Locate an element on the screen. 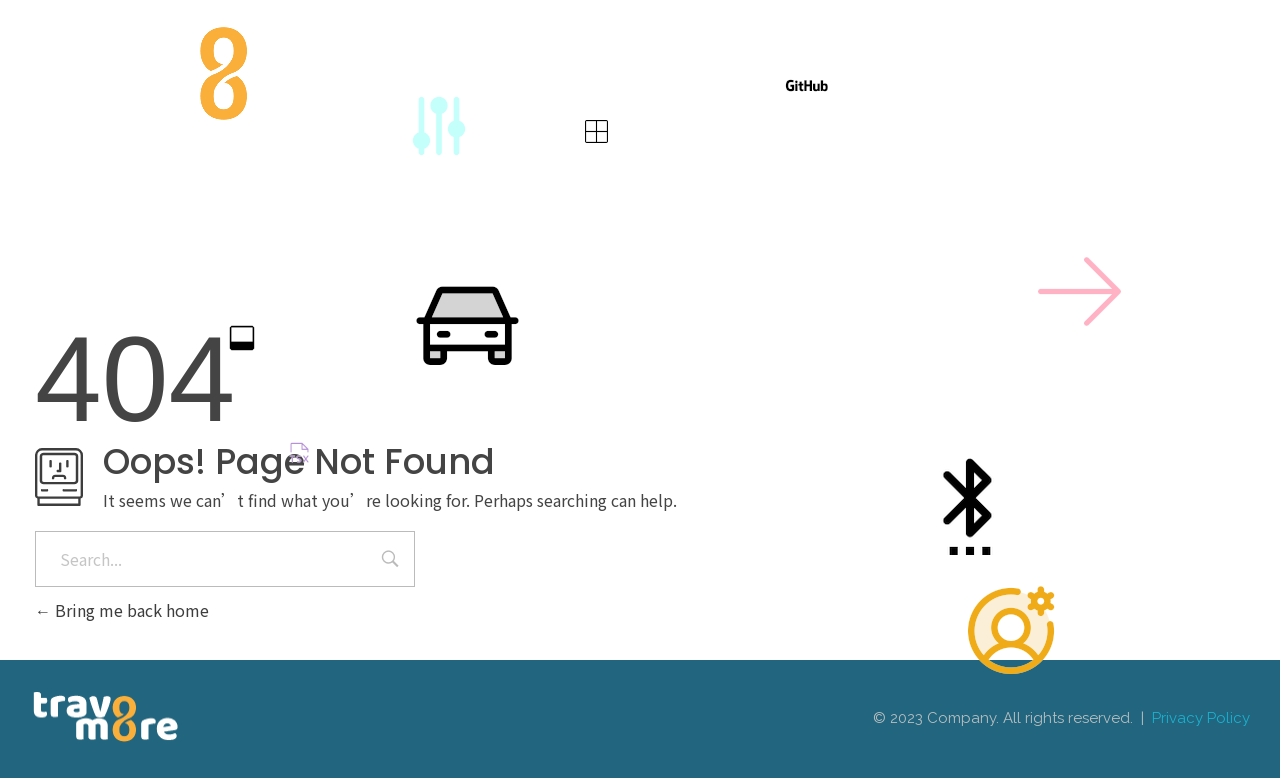  navigate to the next item or screen is located at coordinates (1079, 291).